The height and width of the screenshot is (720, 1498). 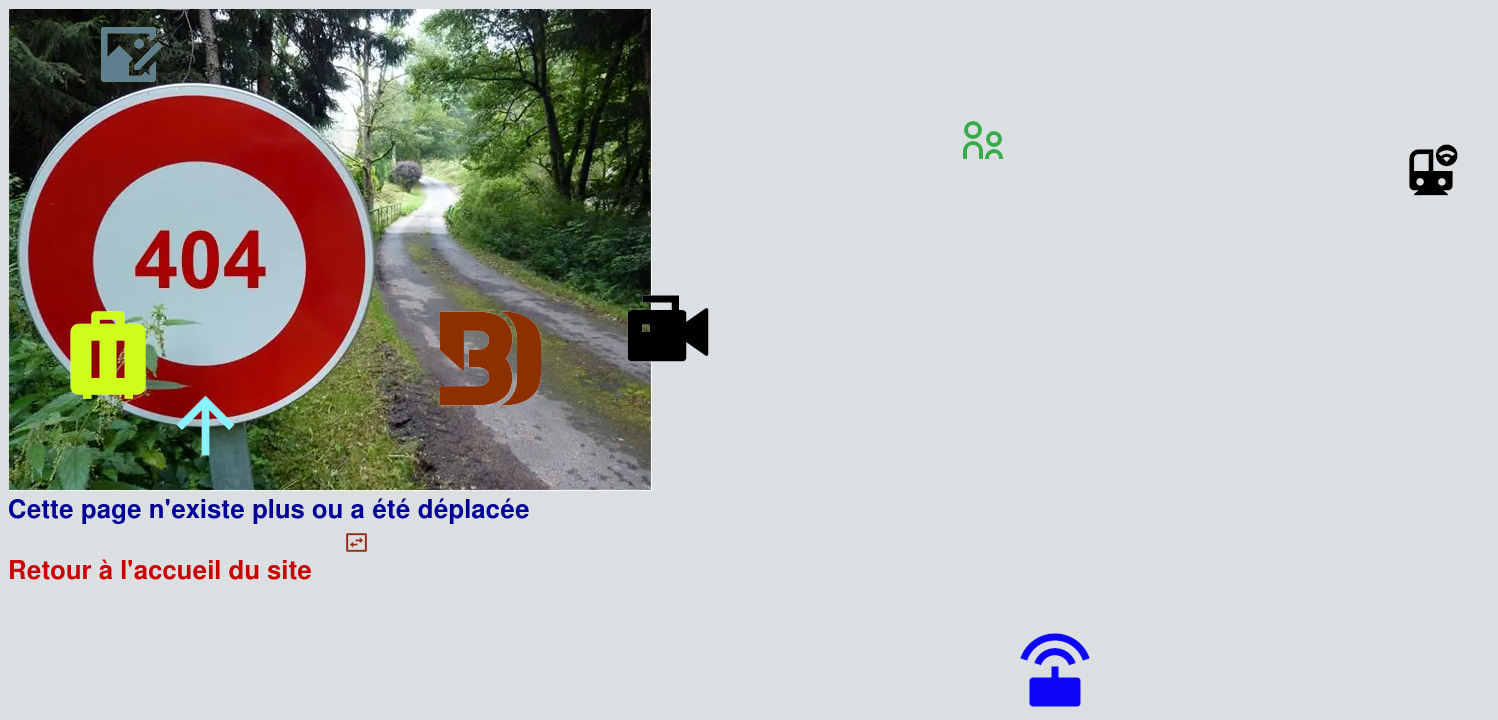 What do you see at coordinates (205, 425) in the screenshot?
I see `scroll to top of page` at bounding box center [205, 425].